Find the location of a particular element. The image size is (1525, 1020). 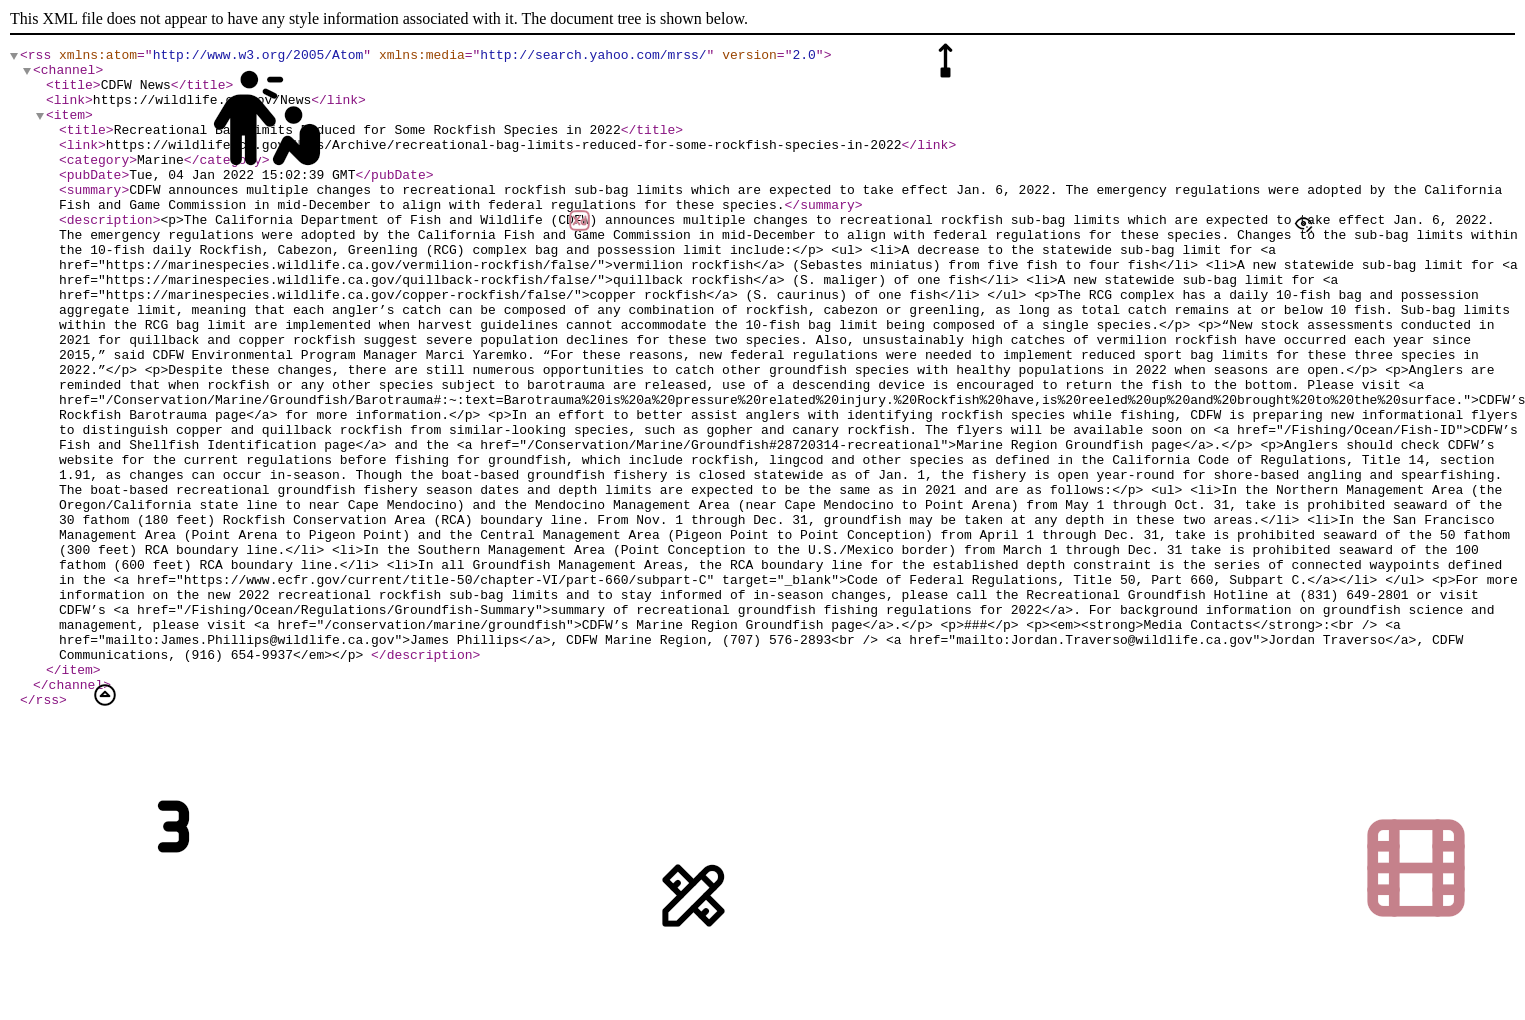

access video or movie content is located at coordinates (1416, 868).